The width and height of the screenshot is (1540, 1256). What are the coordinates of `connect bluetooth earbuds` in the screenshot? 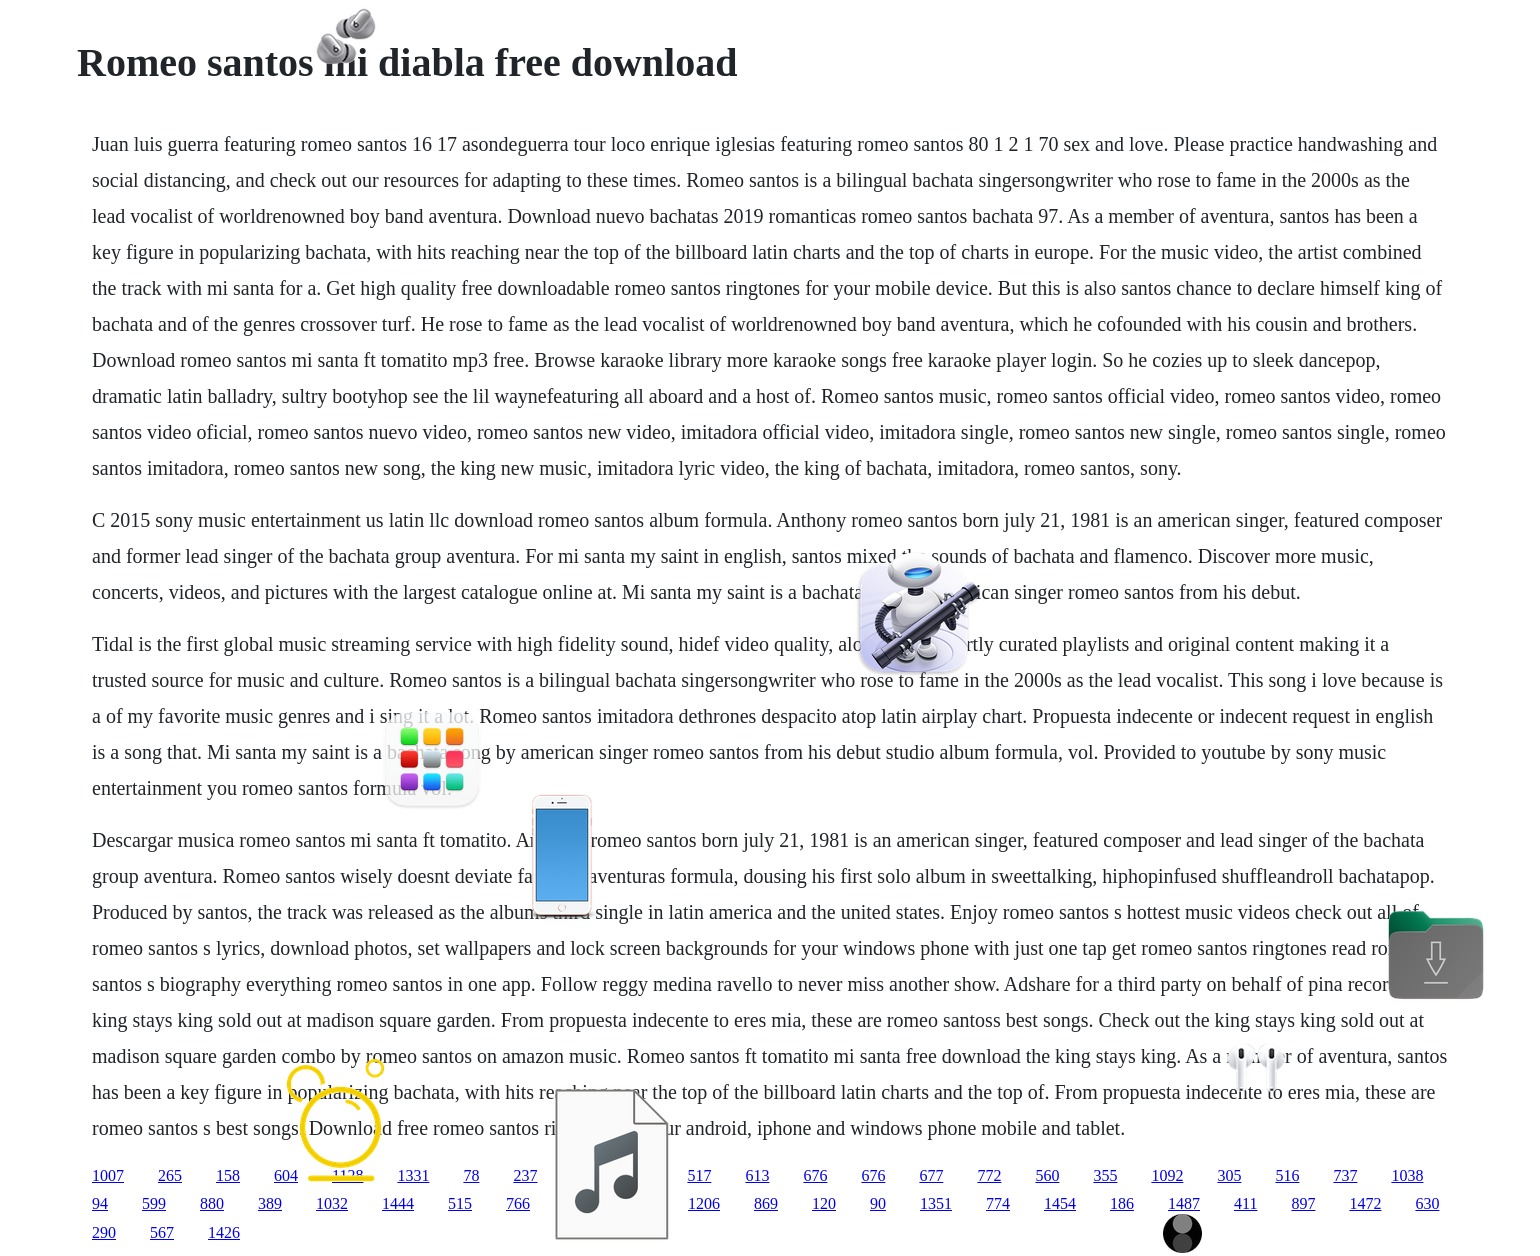 It's located at (1256, 1068).